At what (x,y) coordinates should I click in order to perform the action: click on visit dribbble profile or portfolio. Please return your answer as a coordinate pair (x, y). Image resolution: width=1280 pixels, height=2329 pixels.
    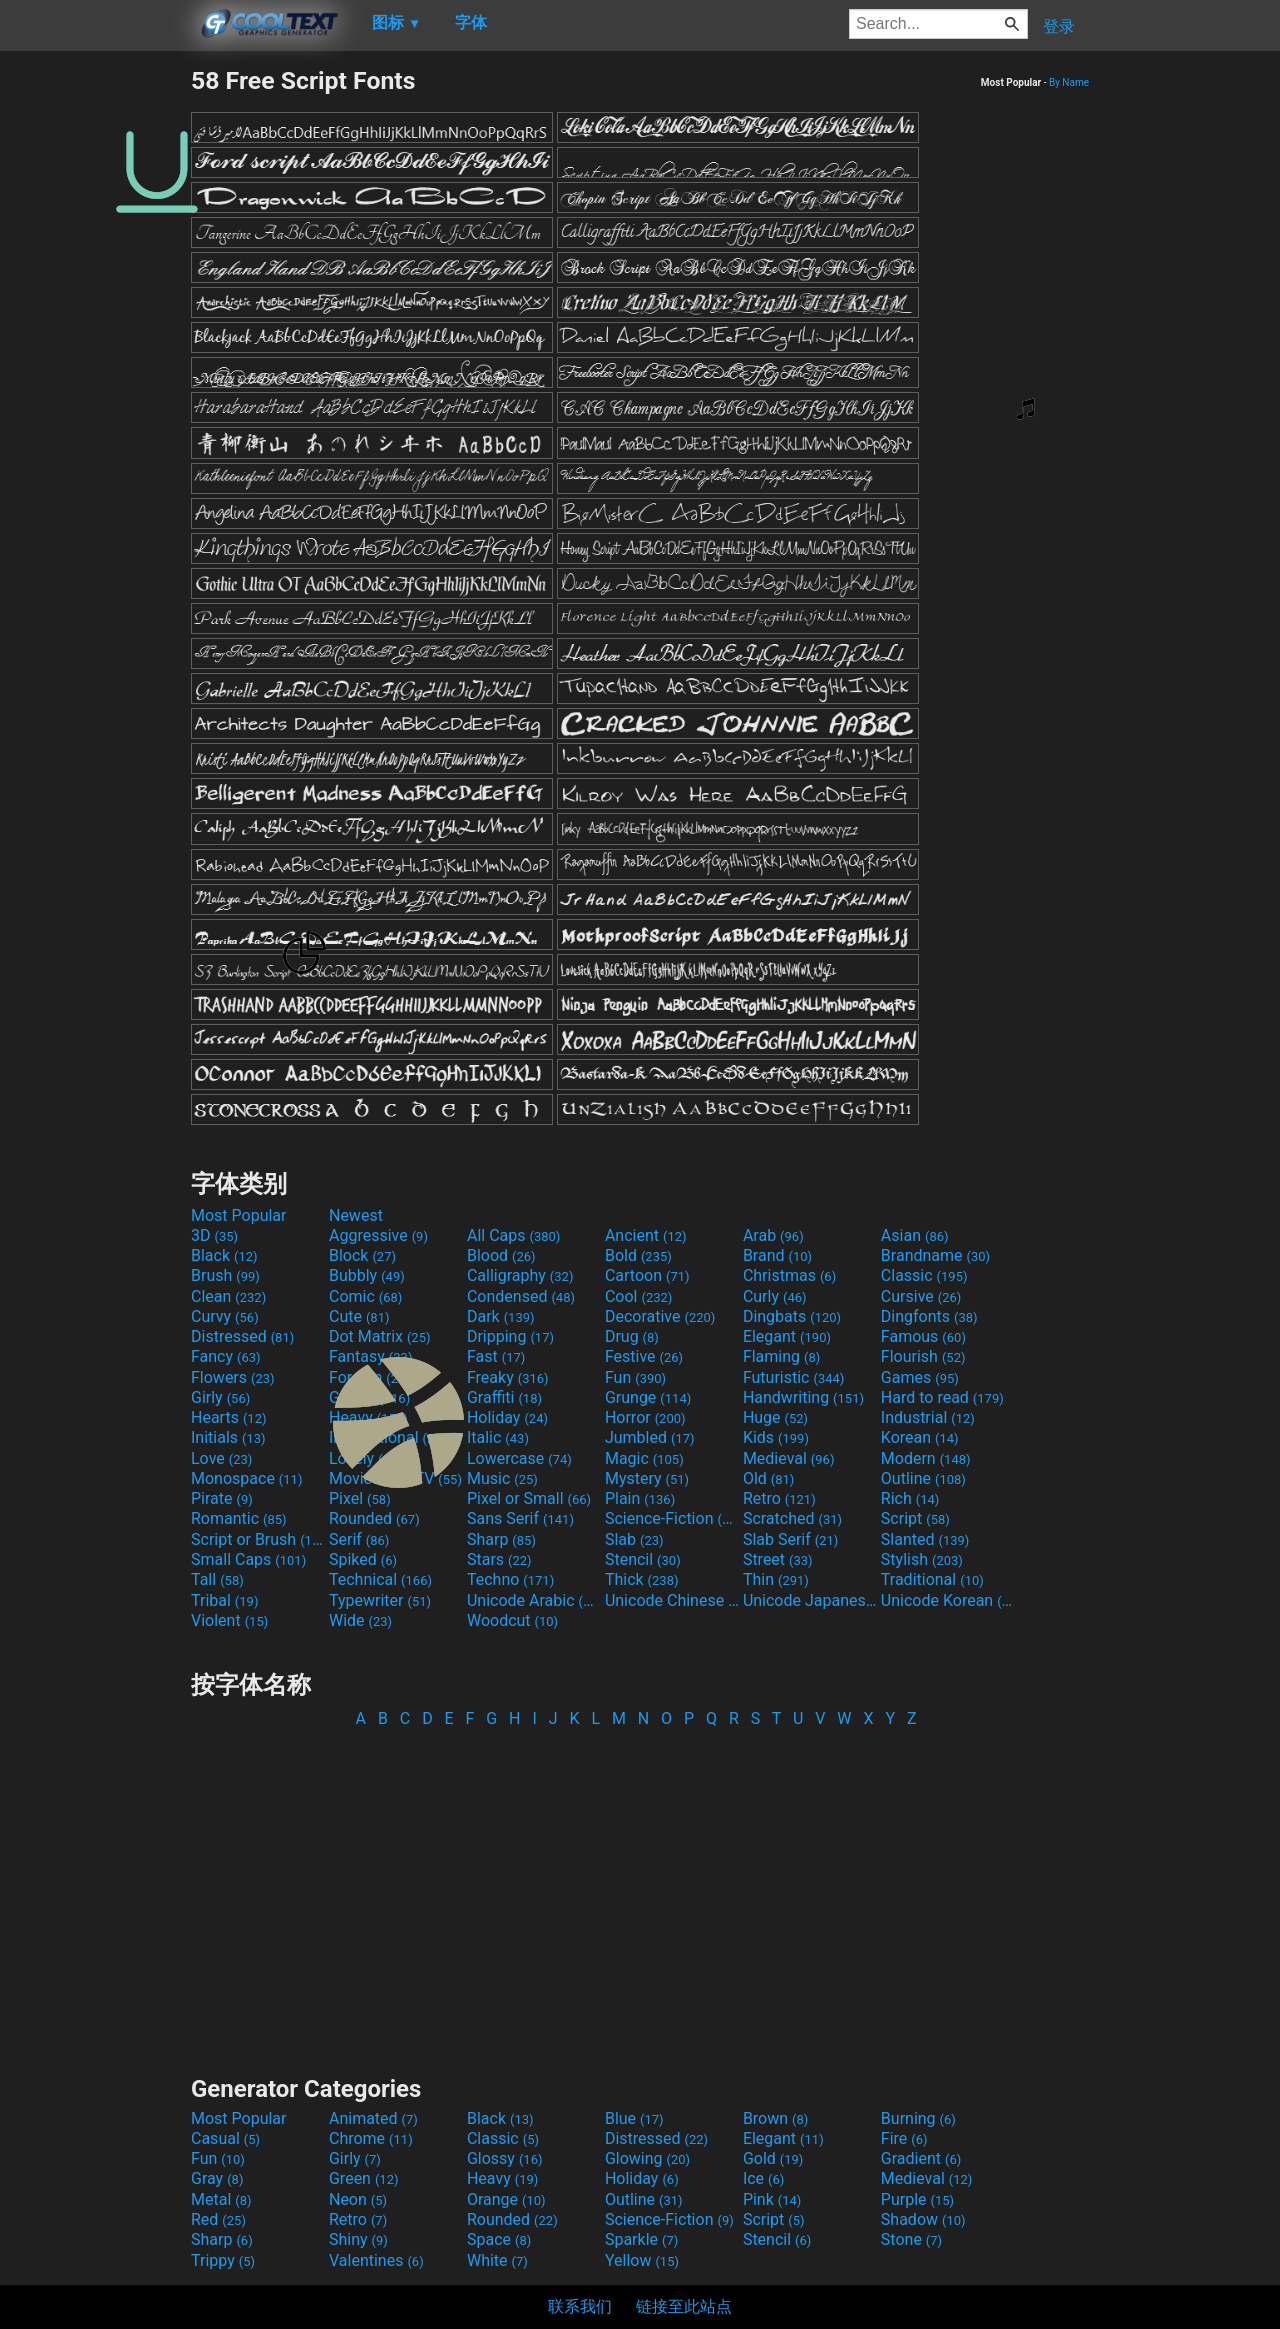
    Looking at the image, I should click on (398, 1422).